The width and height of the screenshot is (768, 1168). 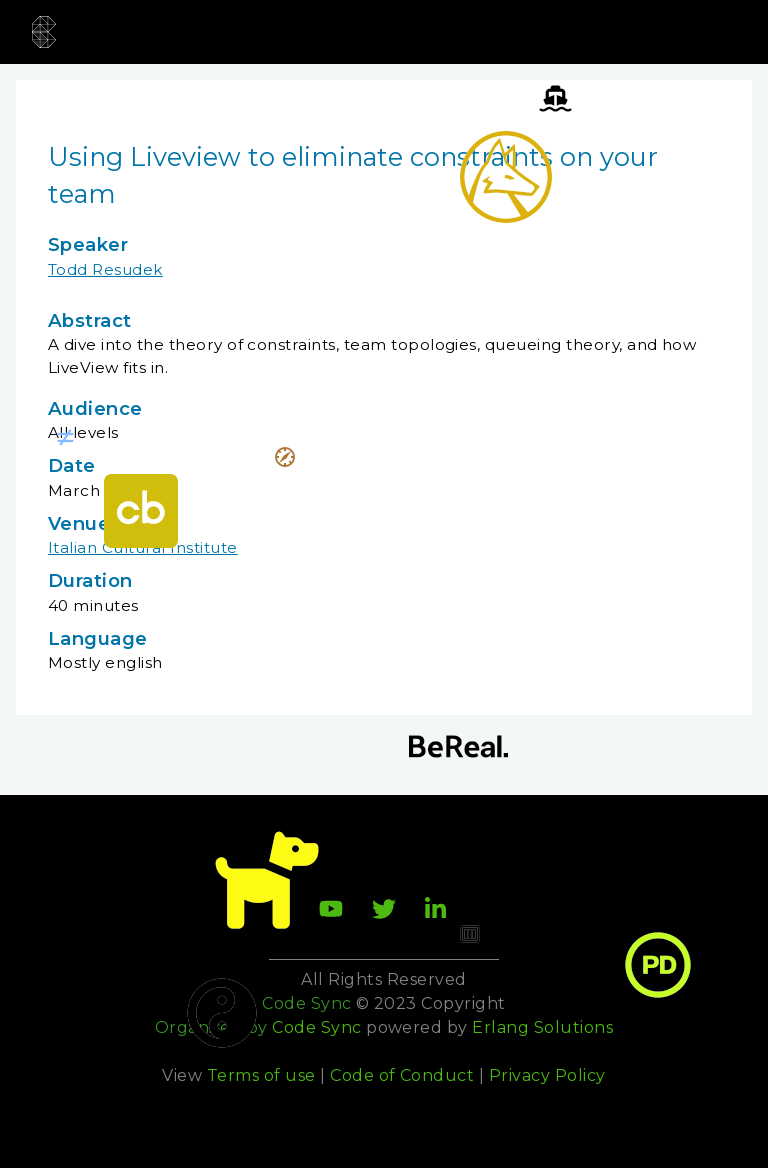 What do you see at coordinates (470, 934) in the screenshot?
I see `scan a barcode` at bounding box center [470, 934].